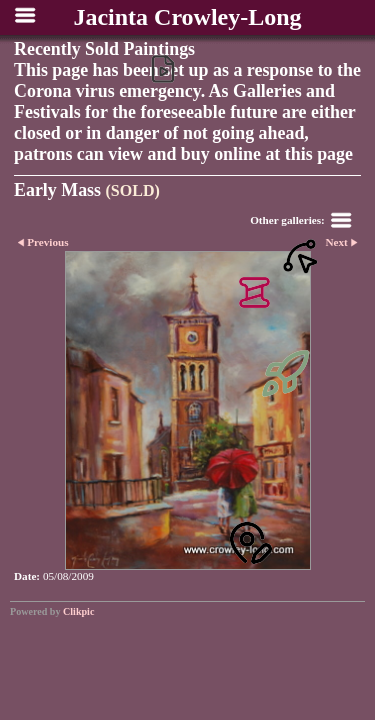 This screenshot has height=720, width=375. Describe the element at coordinates (285, 374) in the screenshot. I see `launch or deploy a project` at that location.